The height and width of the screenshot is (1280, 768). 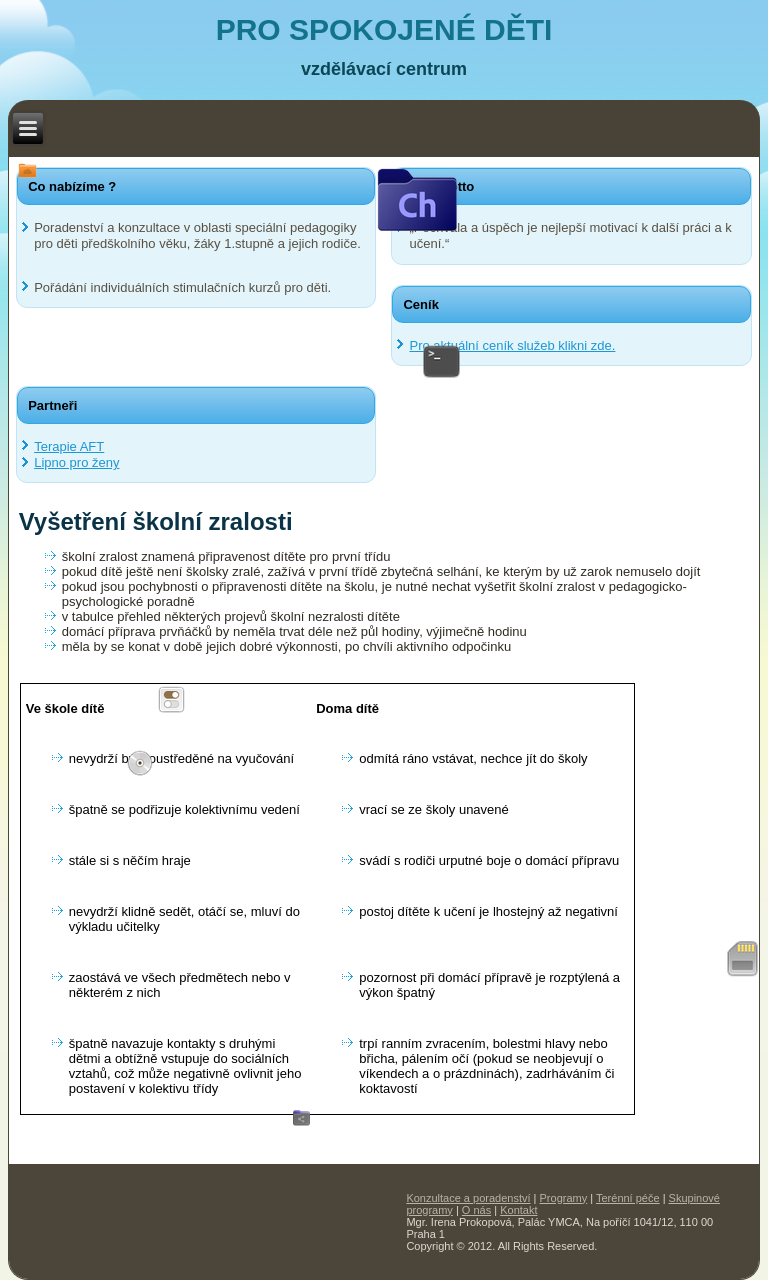 I want to click on access connected USB flash drive, so click(x=742, y=958).